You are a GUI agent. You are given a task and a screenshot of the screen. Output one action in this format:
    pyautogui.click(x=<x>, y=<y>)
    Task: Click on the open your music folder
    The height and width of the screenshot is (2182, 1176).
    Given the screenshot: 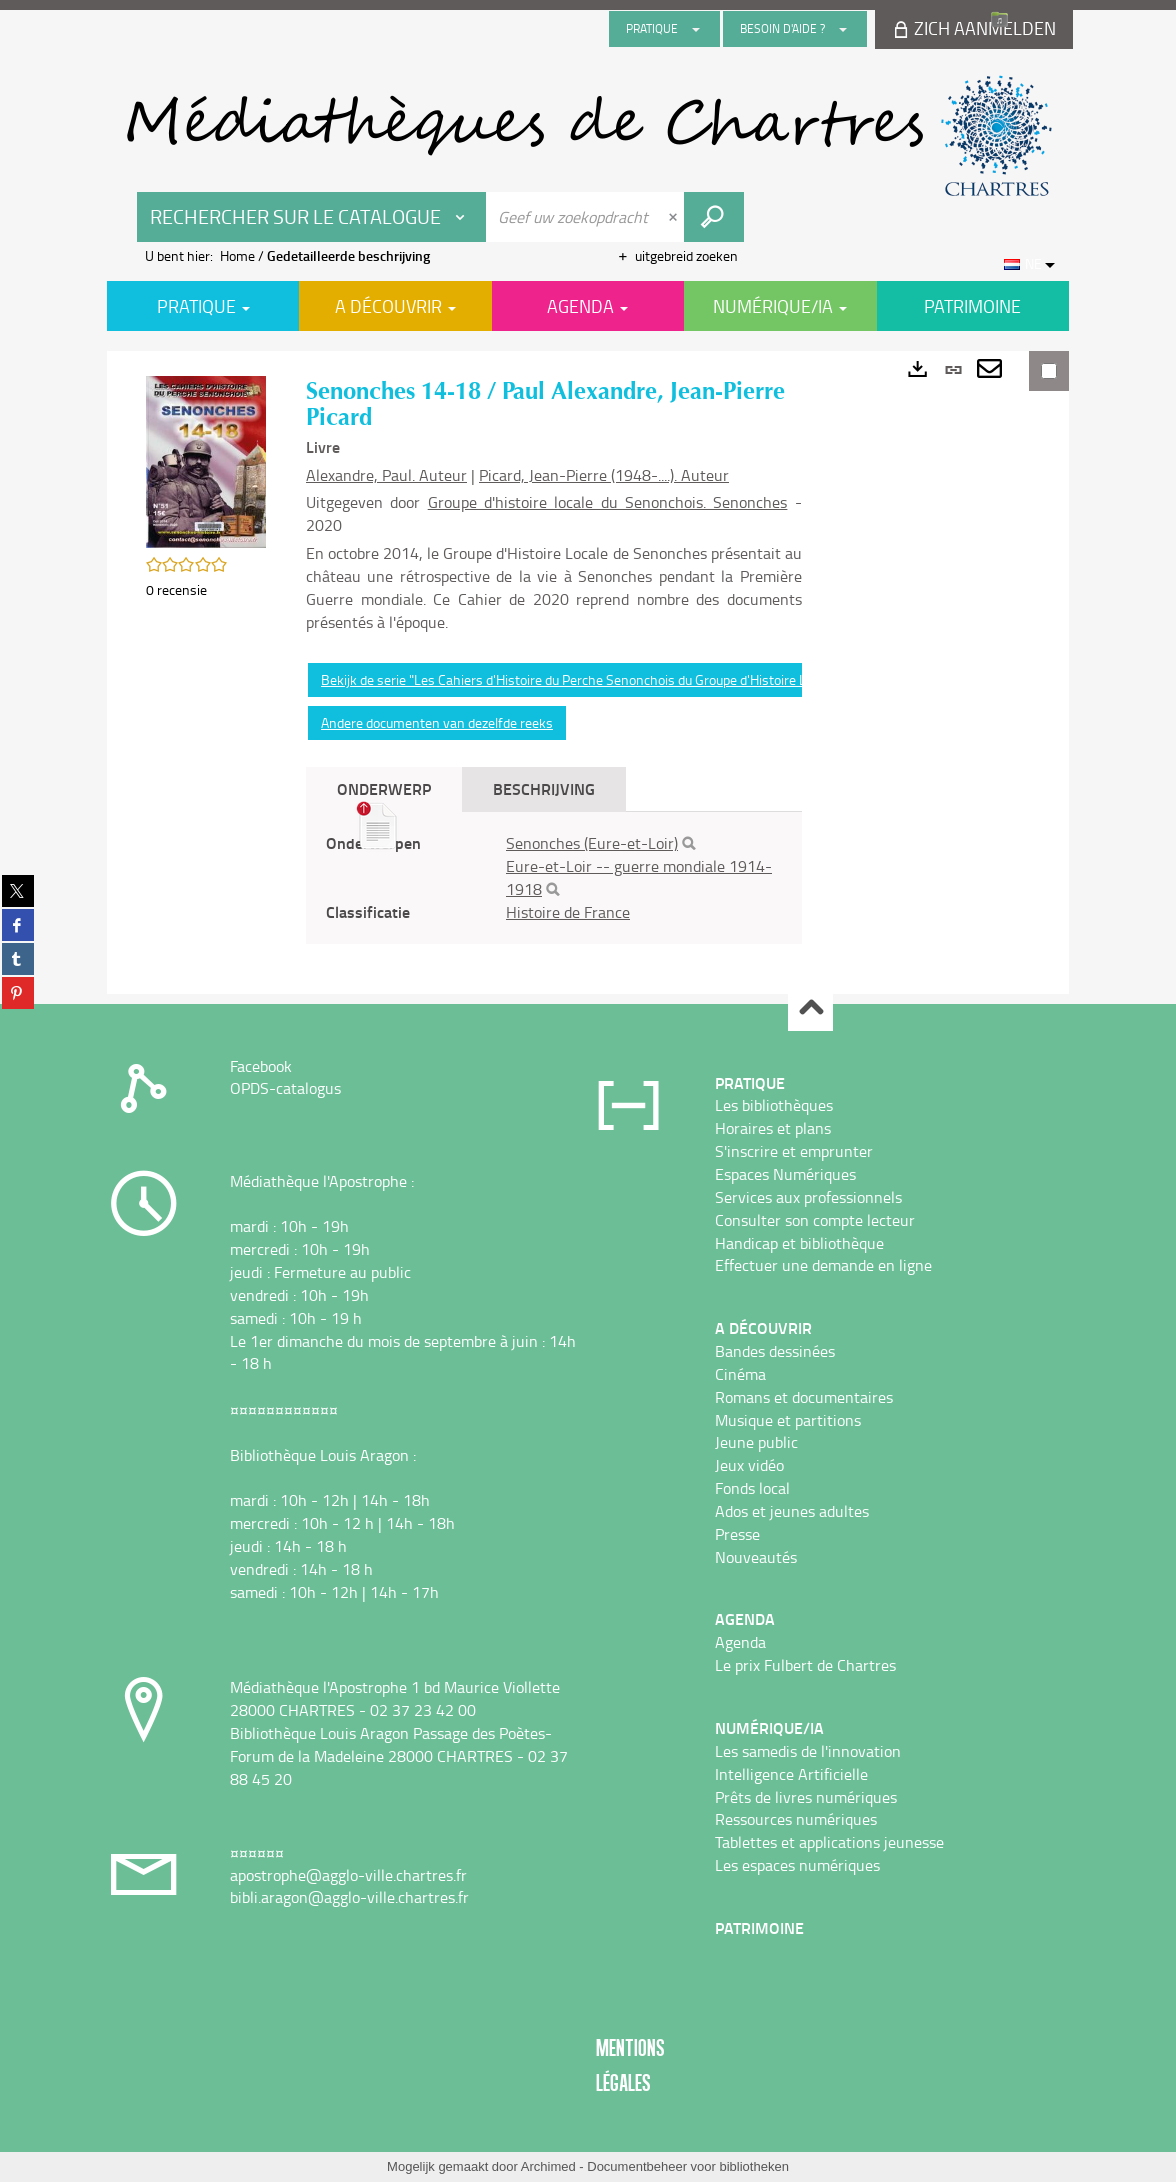 What is the action you would take?
    pyautogui.click(x=999, y=19)
    